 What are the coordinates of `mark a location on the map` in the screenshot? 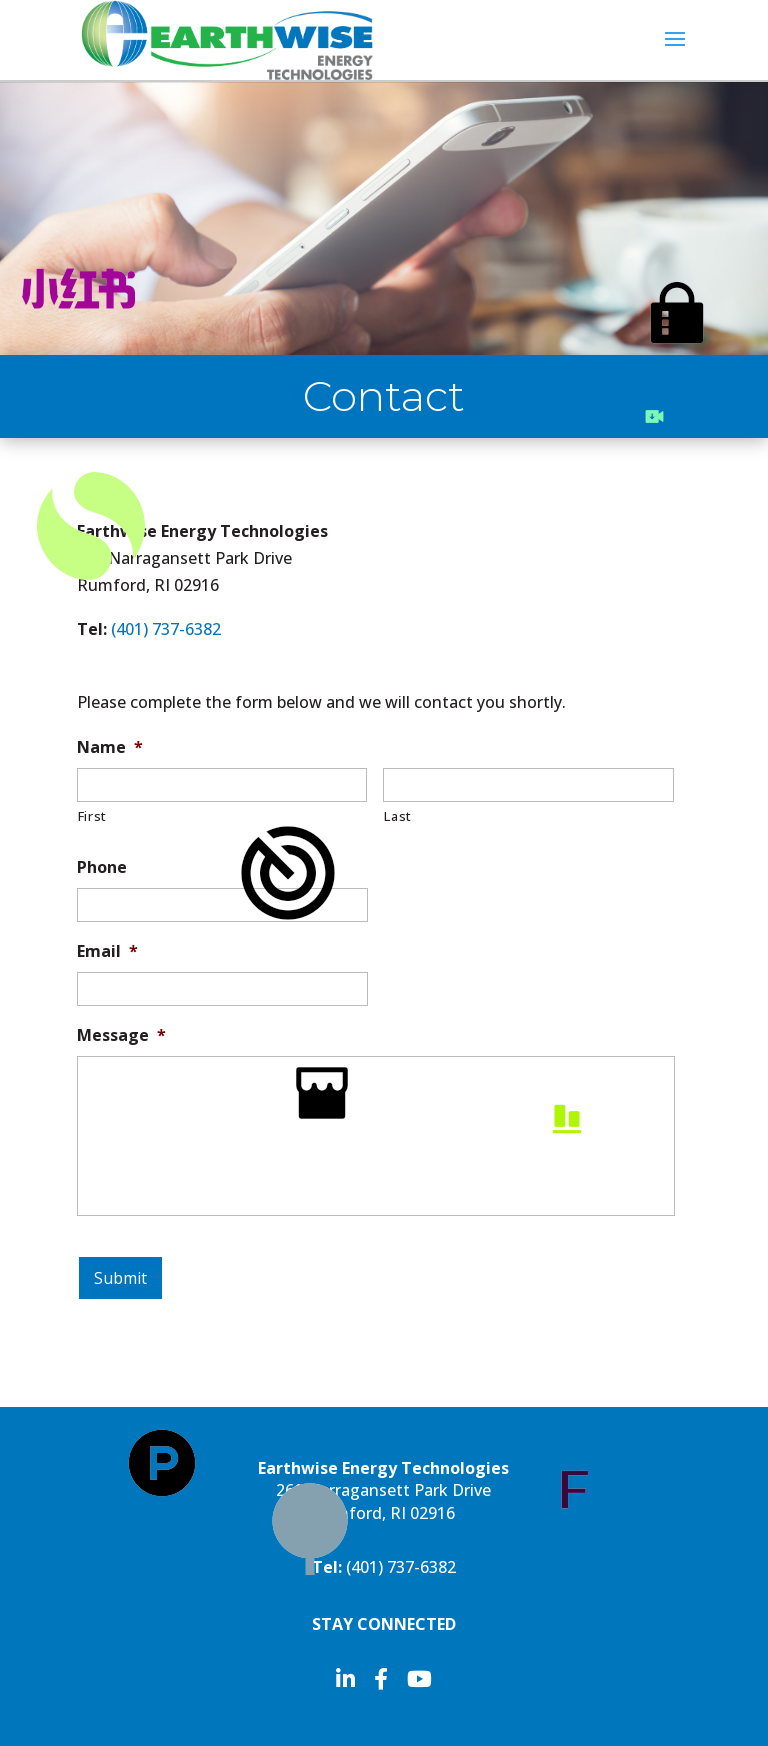 It's located at (310, 1525).